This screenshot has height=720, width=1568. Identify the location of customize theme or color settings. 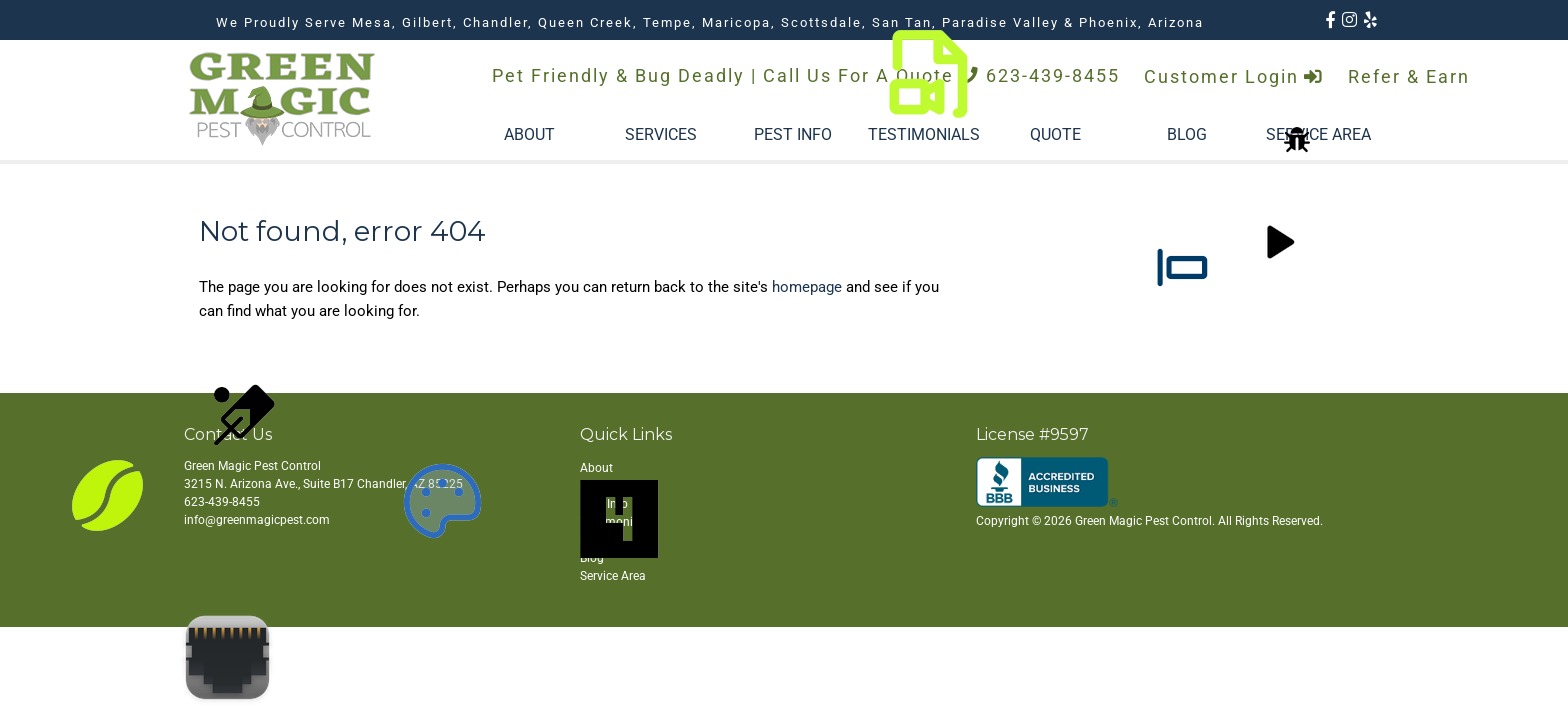
(442, 502).